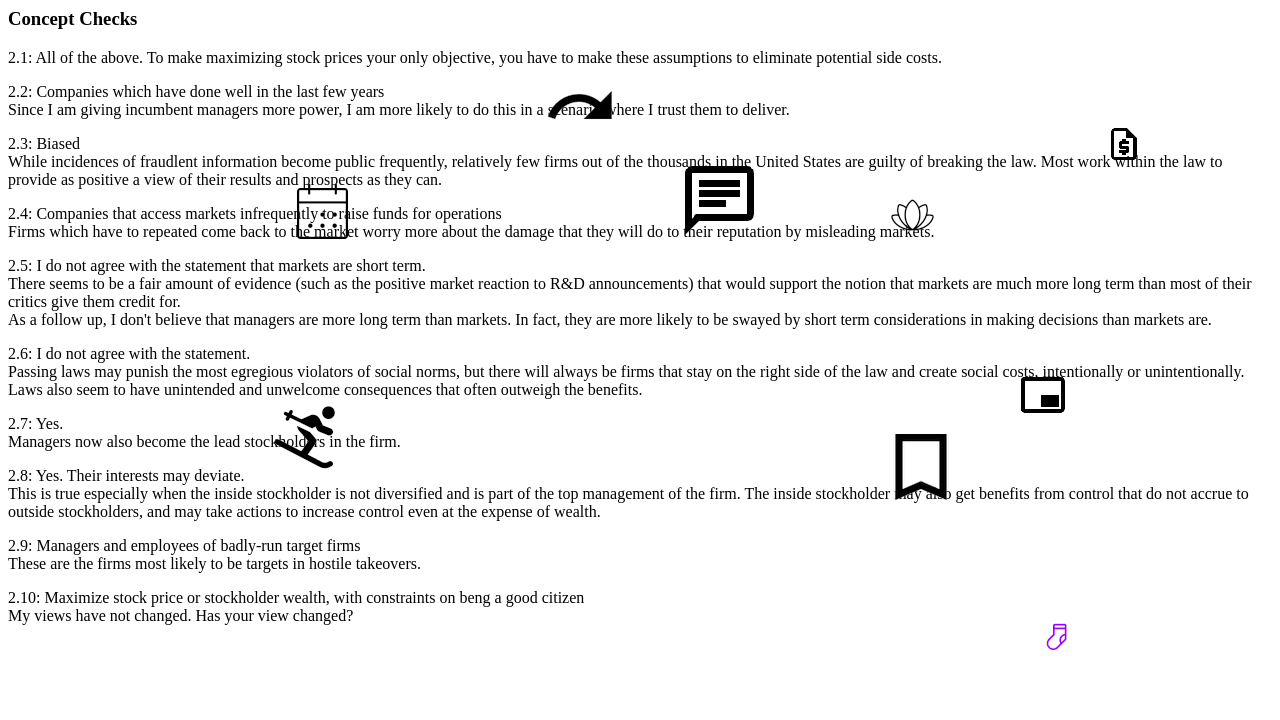 The height and width of the screenshot is (720, 1280). I want to click on filter or browse skiing activities, so click(307, 435).